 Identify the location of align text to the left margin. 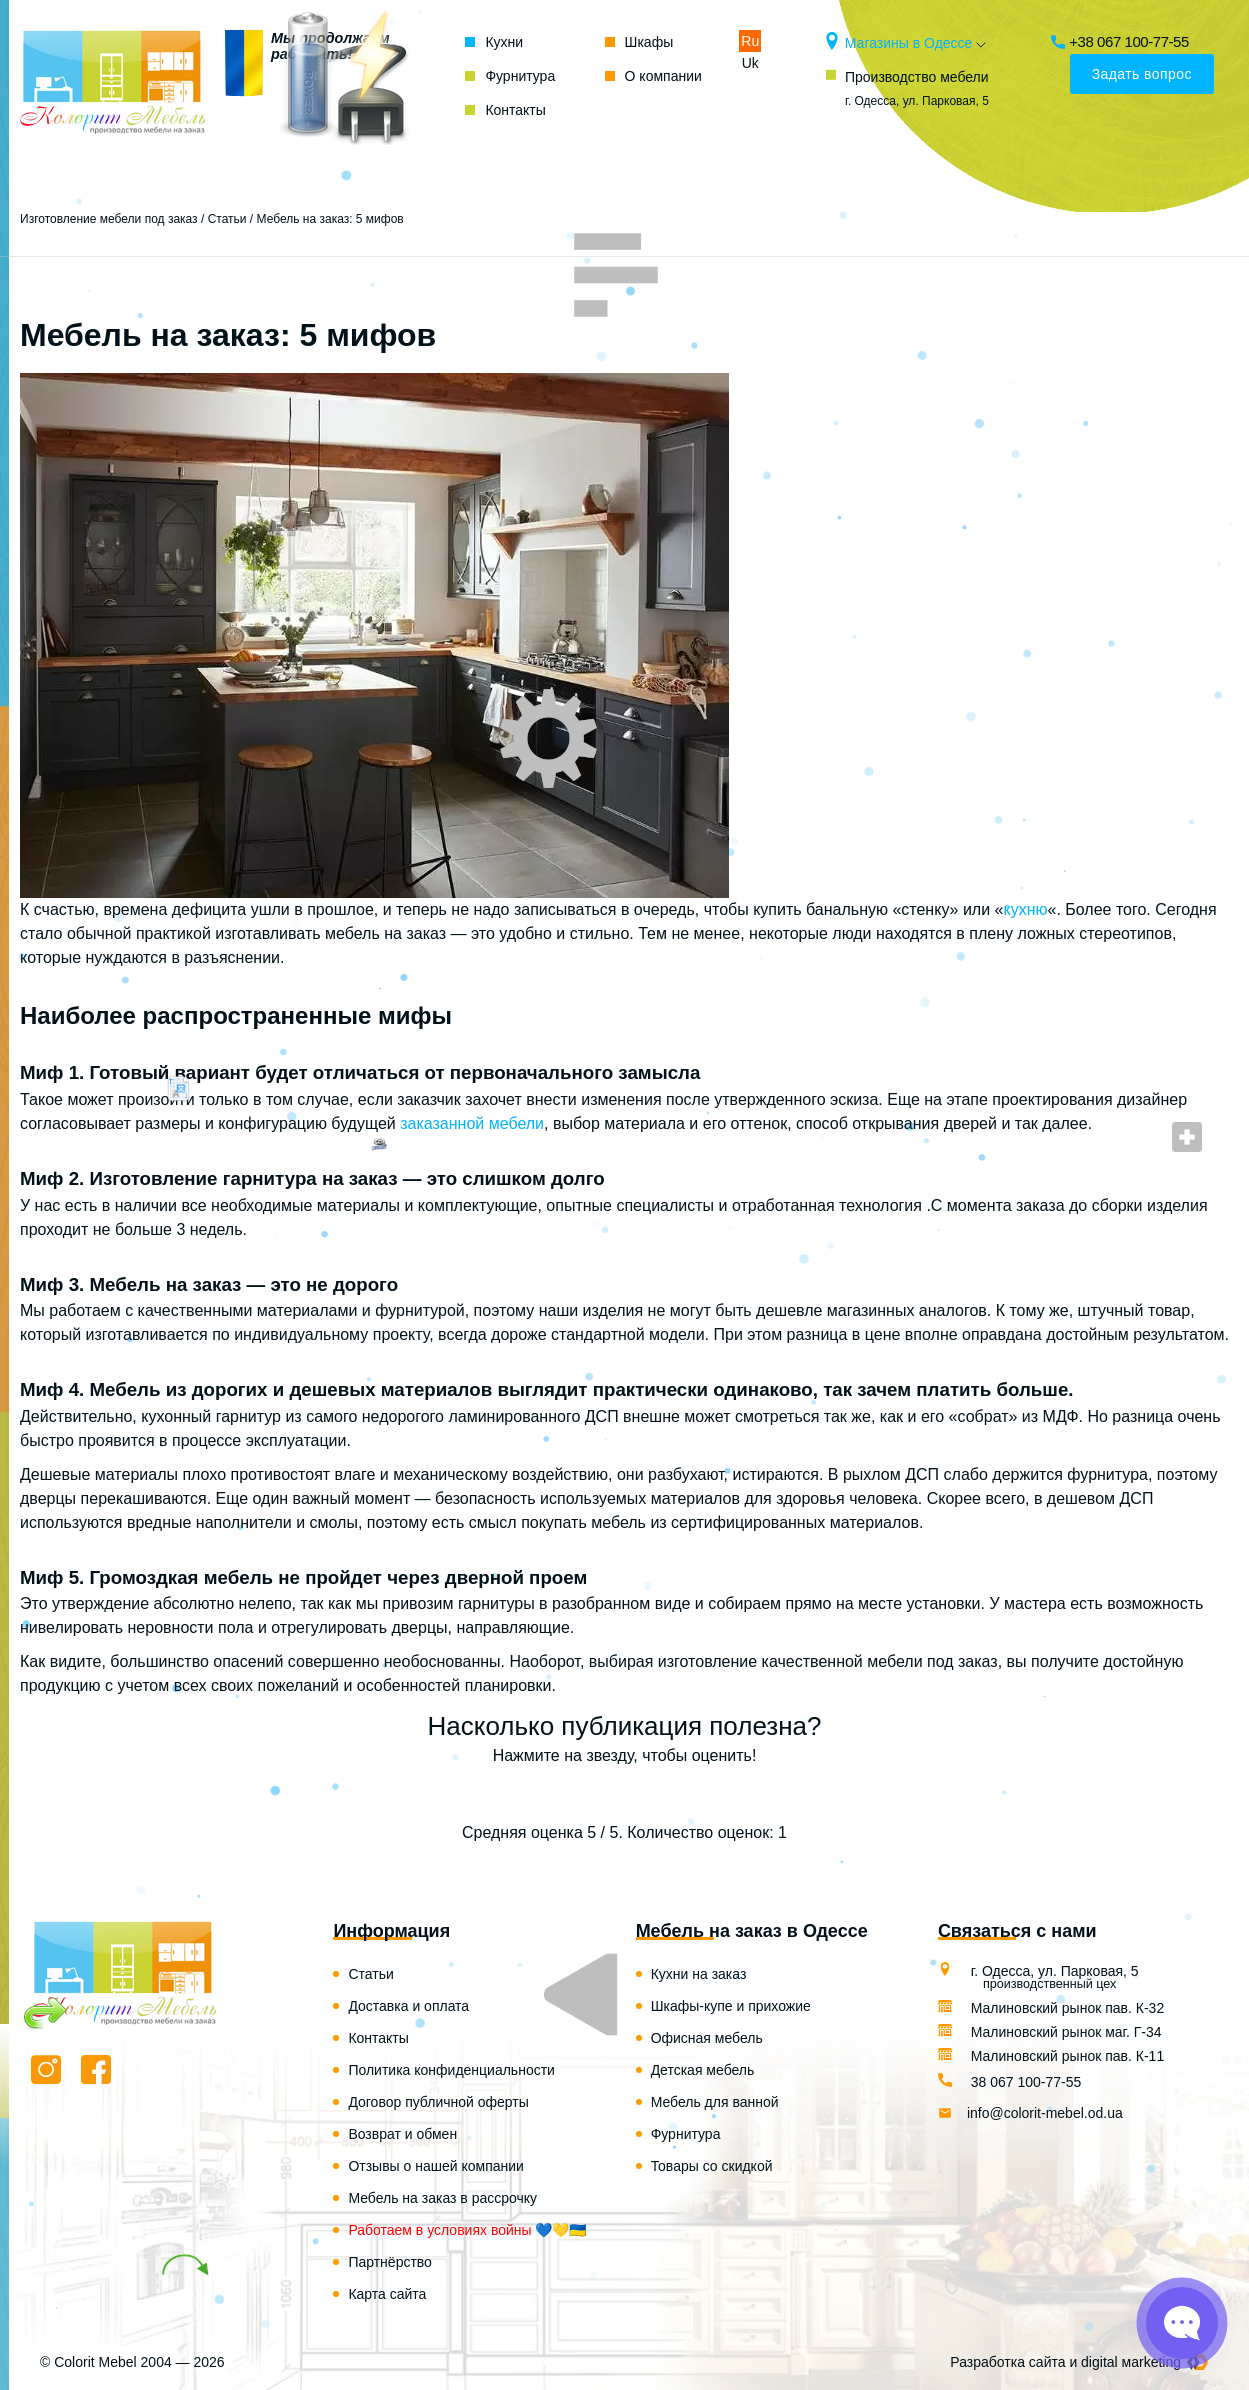
(616, 275).